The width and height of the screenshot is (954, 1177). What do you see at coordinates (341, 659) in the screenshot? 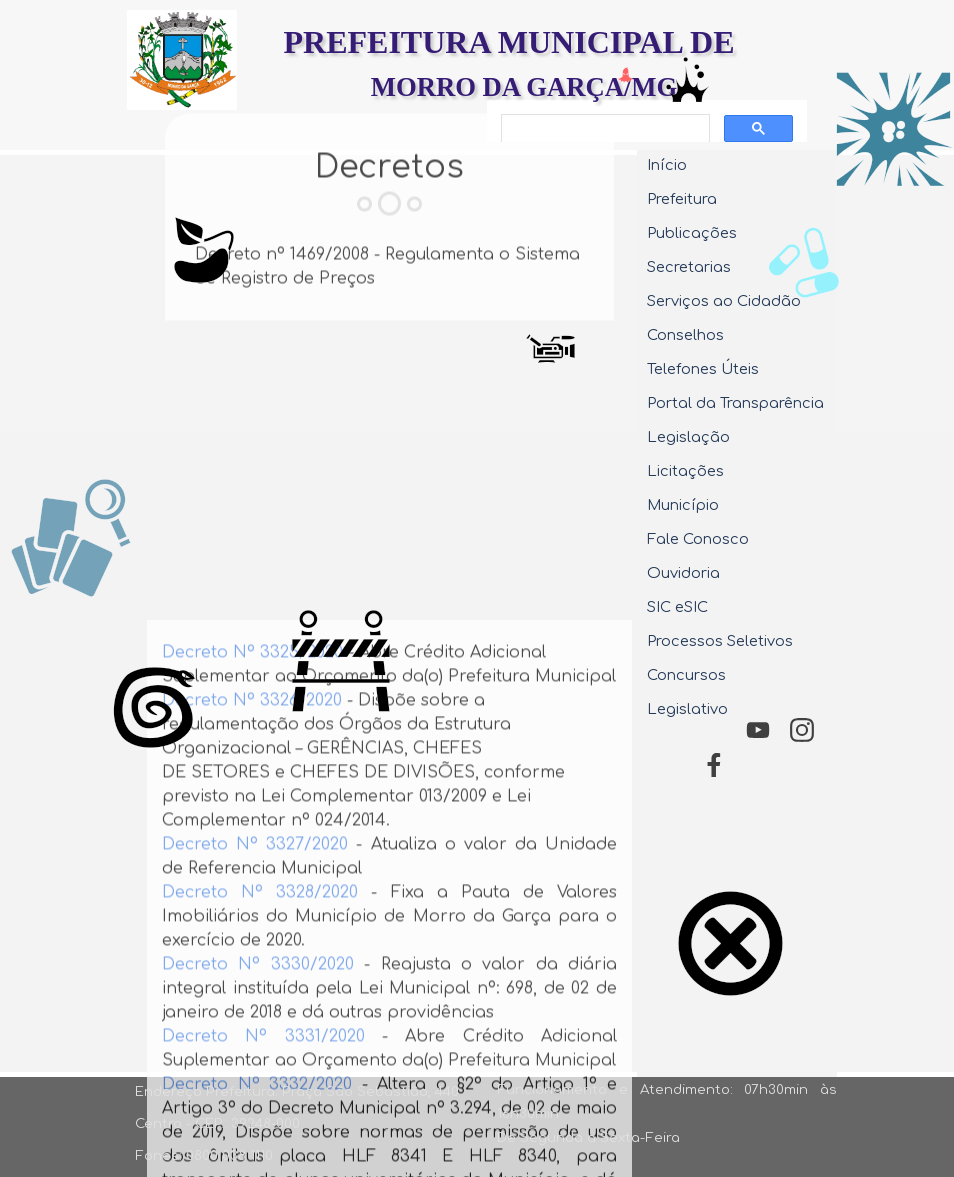
I see `indicates a blocked or restricted area` at bounding box center [341, 659].